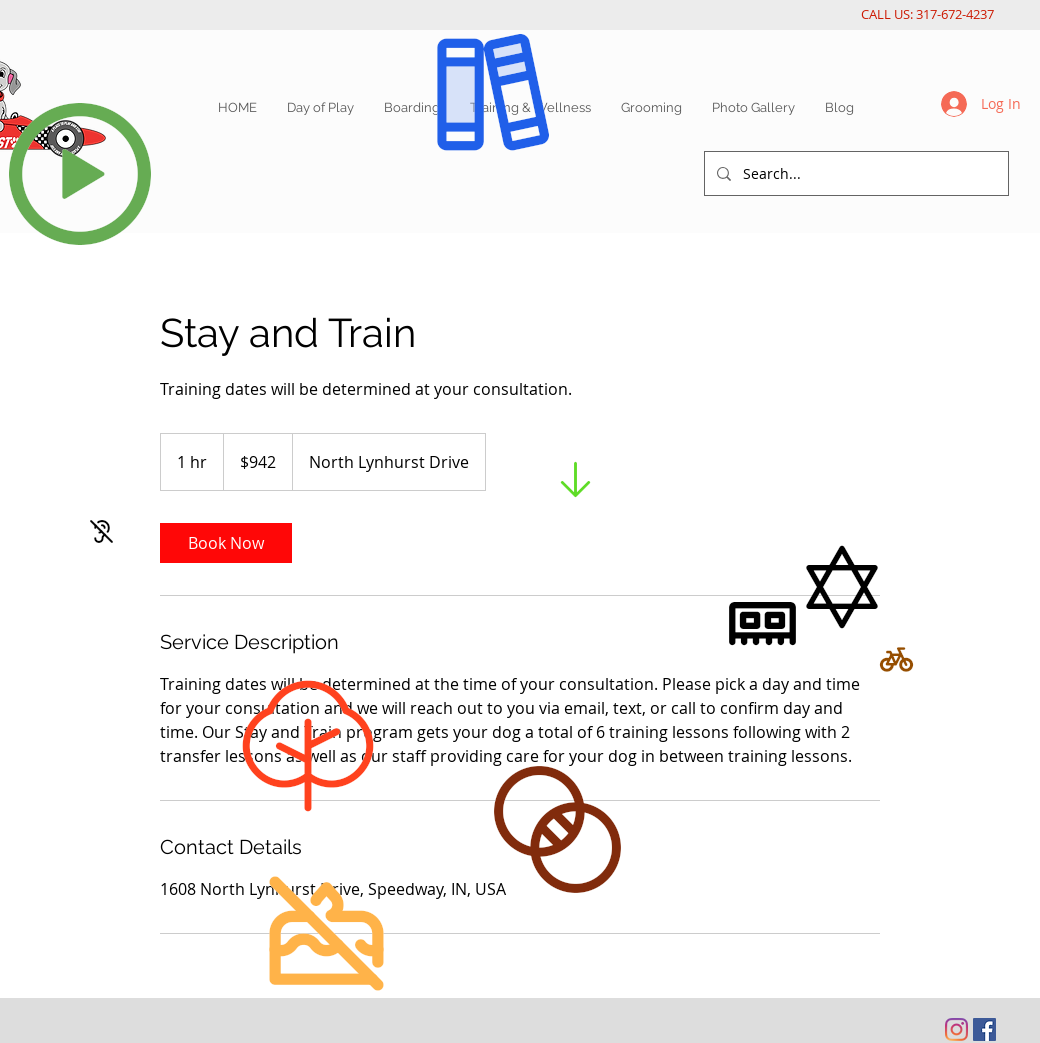 Image resolution: width=1040 pixels, height=1043 pixels. What do you see at coordinates (557, 829) in the screenshot?
I see `apply intersection operation to selected shapes` at bounding box center [557, 829].